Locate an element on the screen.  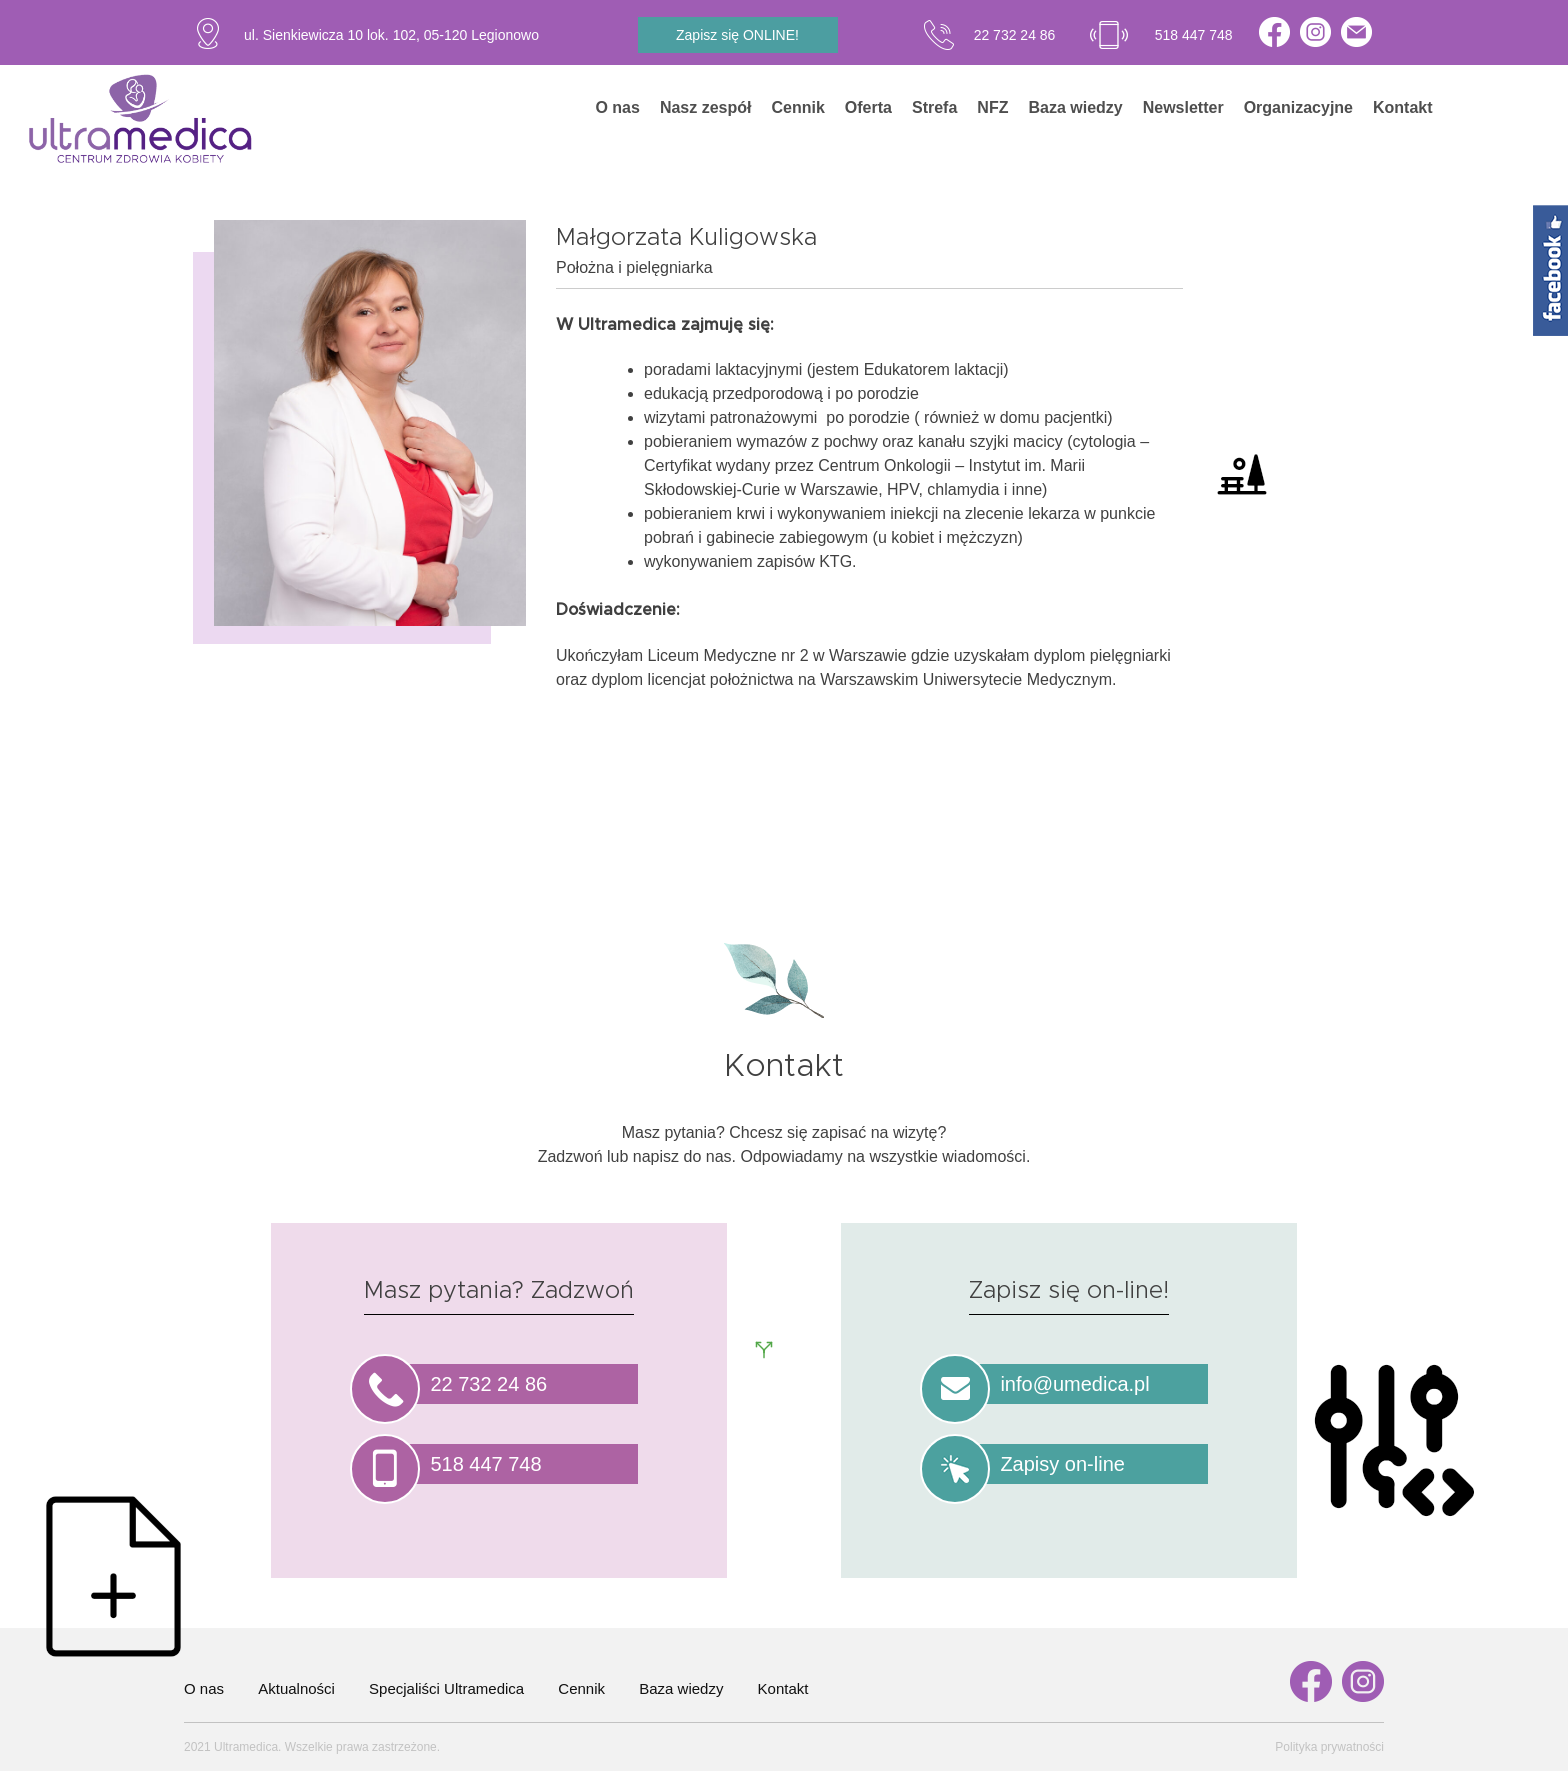
create a new file is located at coordinates (113, 1576).